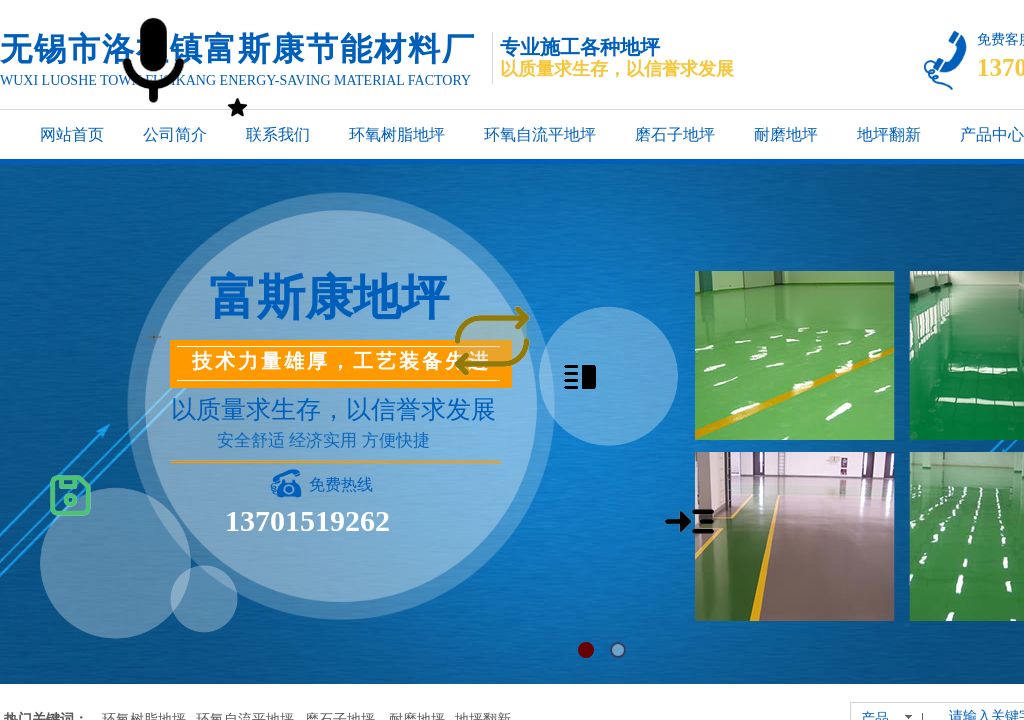 The height and width of the screenshot is (720, 1024). Describe the element at coordinates (154, 337) in the screenshot. I see `add a new item` at that location.